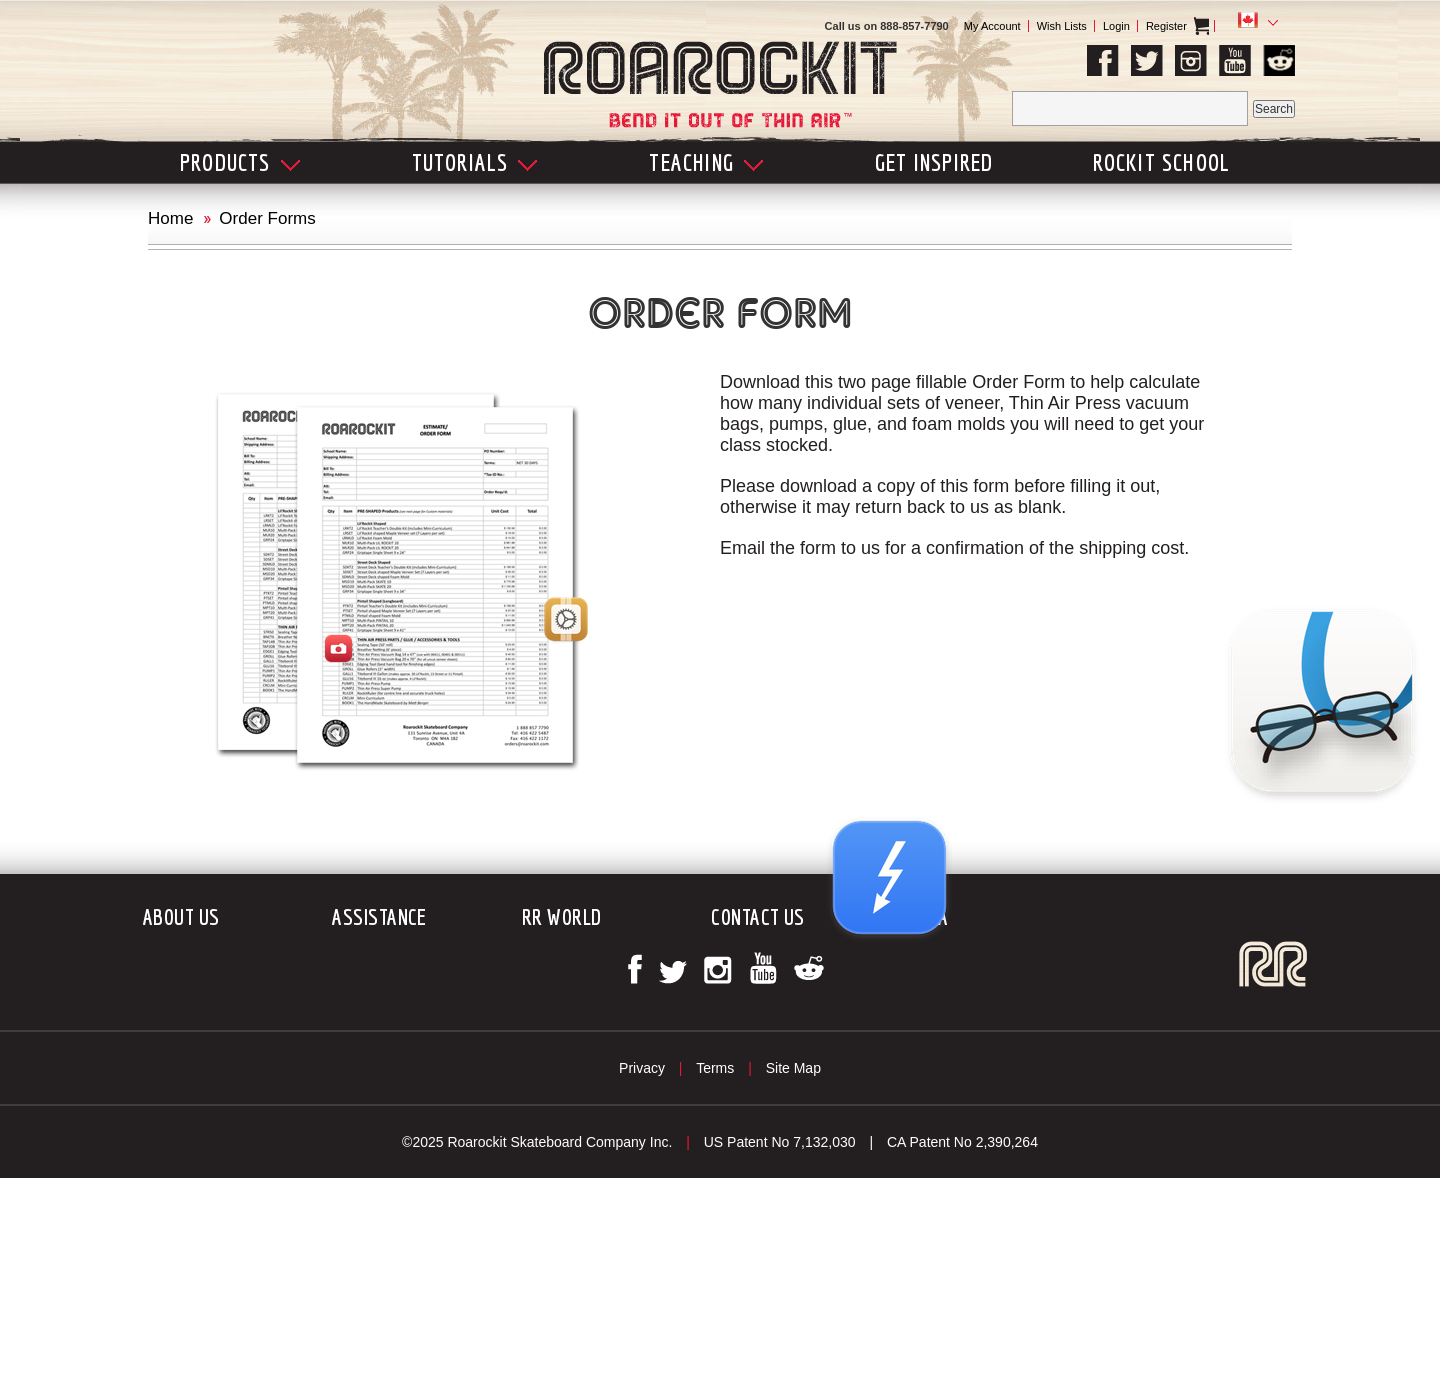  Describe the element at coordinates (889, 879) in the screenshot. I see `access thunderbolt port settings` at that location.